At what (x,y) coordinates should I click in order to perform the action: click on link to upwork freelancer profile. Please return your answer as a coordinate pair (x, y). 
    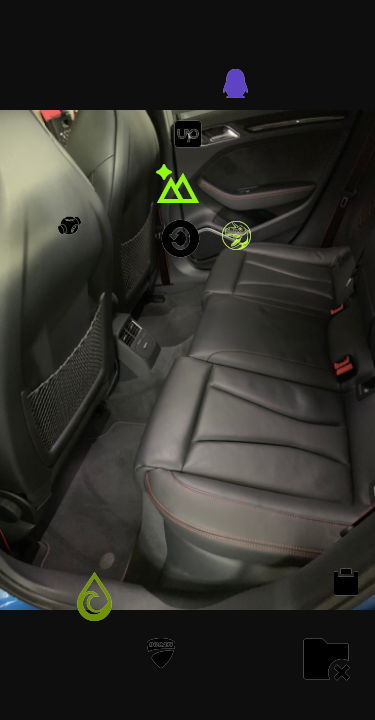
    Looking at the image, I should click on (188, 134).